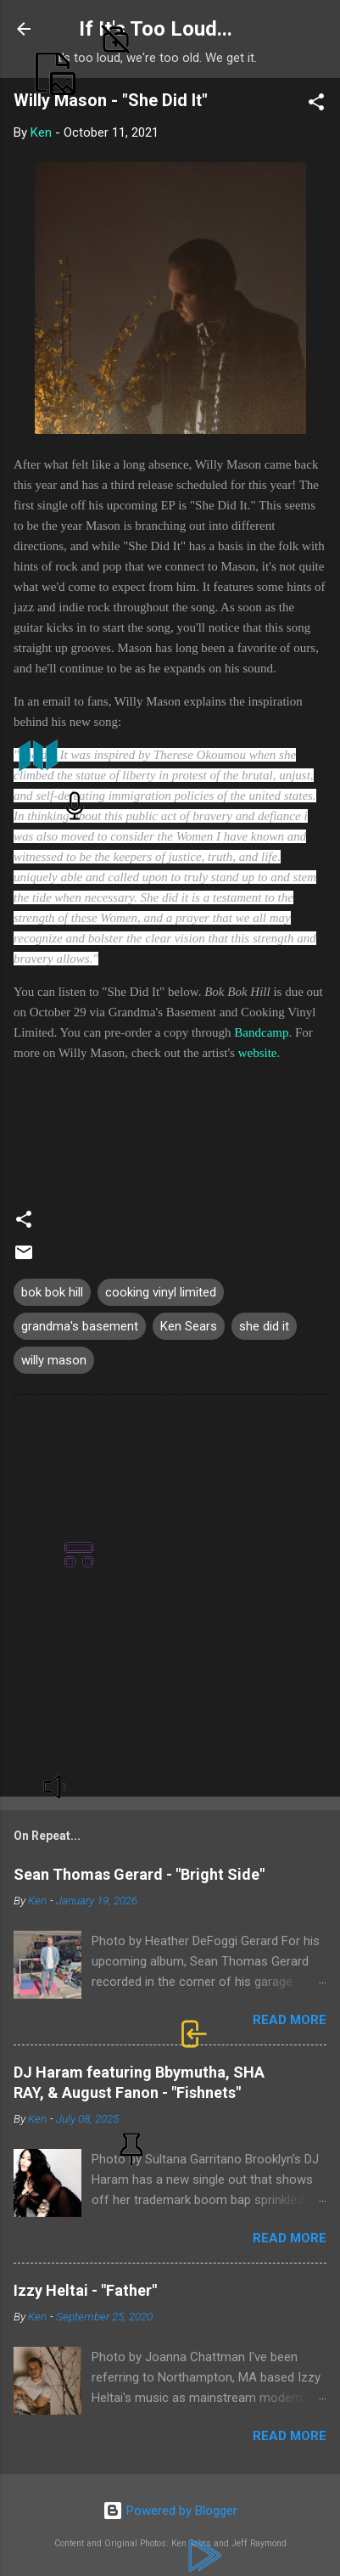 This screenshot has width=340, height=2576. What do you see at coordinates (192, 2033) in the screenshot?
I see `log in to your account` at bounding box center [192, 2033].